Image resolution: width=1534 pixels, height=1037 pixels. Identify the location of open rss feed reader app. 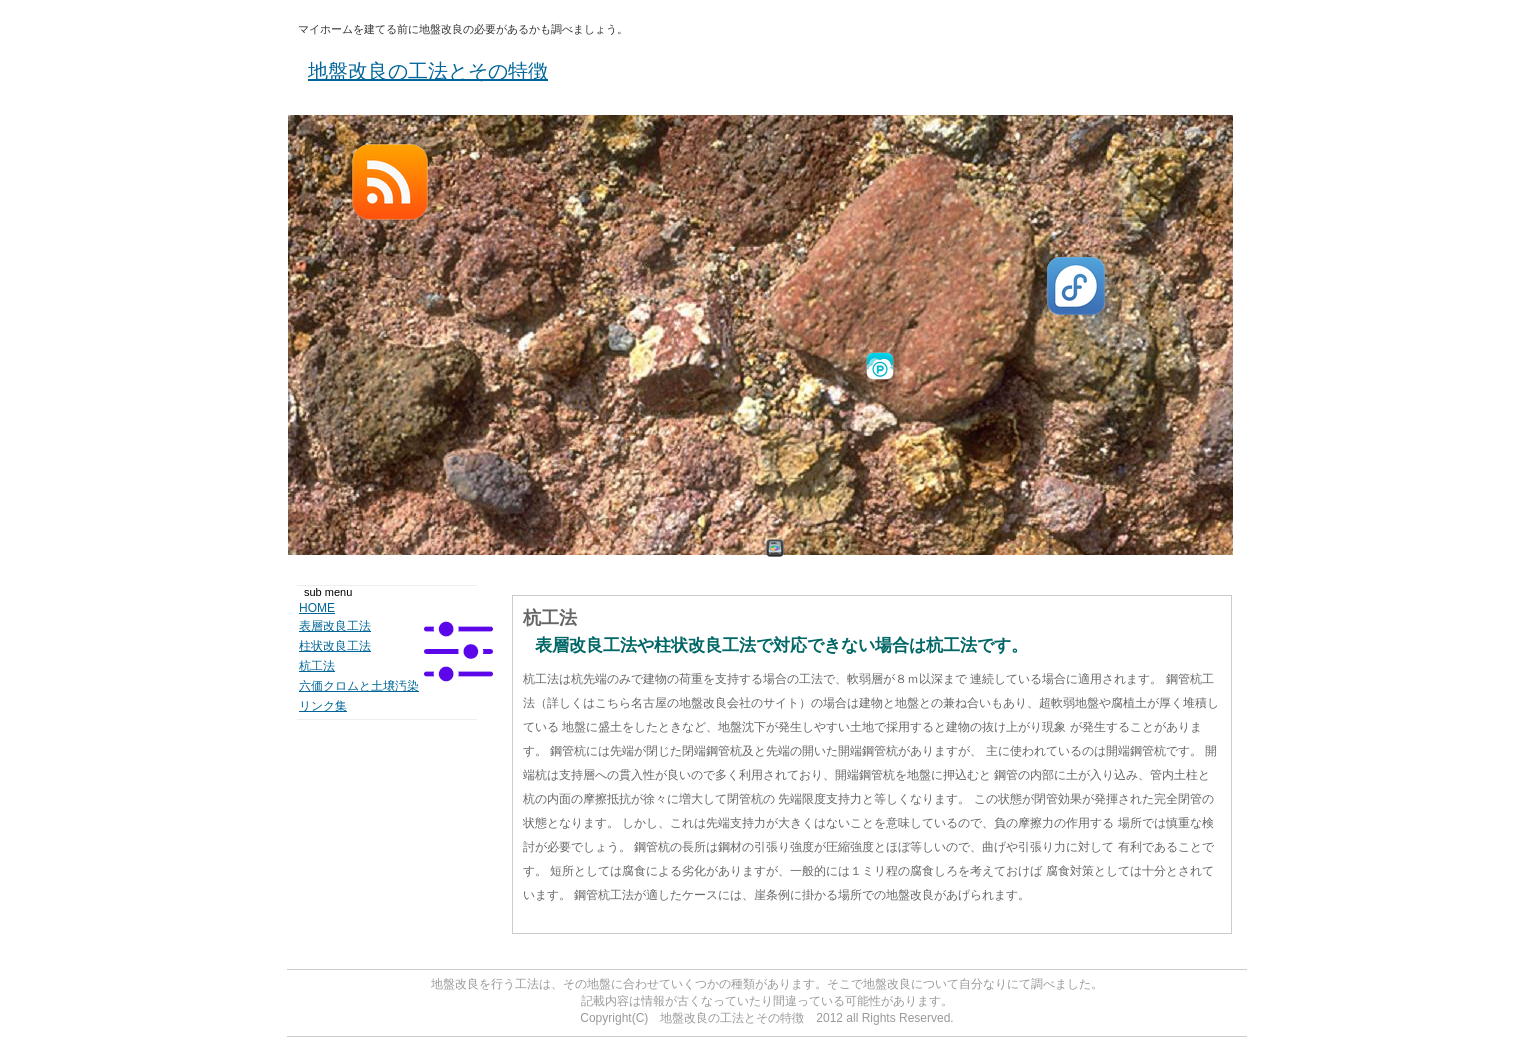
(390, 182).